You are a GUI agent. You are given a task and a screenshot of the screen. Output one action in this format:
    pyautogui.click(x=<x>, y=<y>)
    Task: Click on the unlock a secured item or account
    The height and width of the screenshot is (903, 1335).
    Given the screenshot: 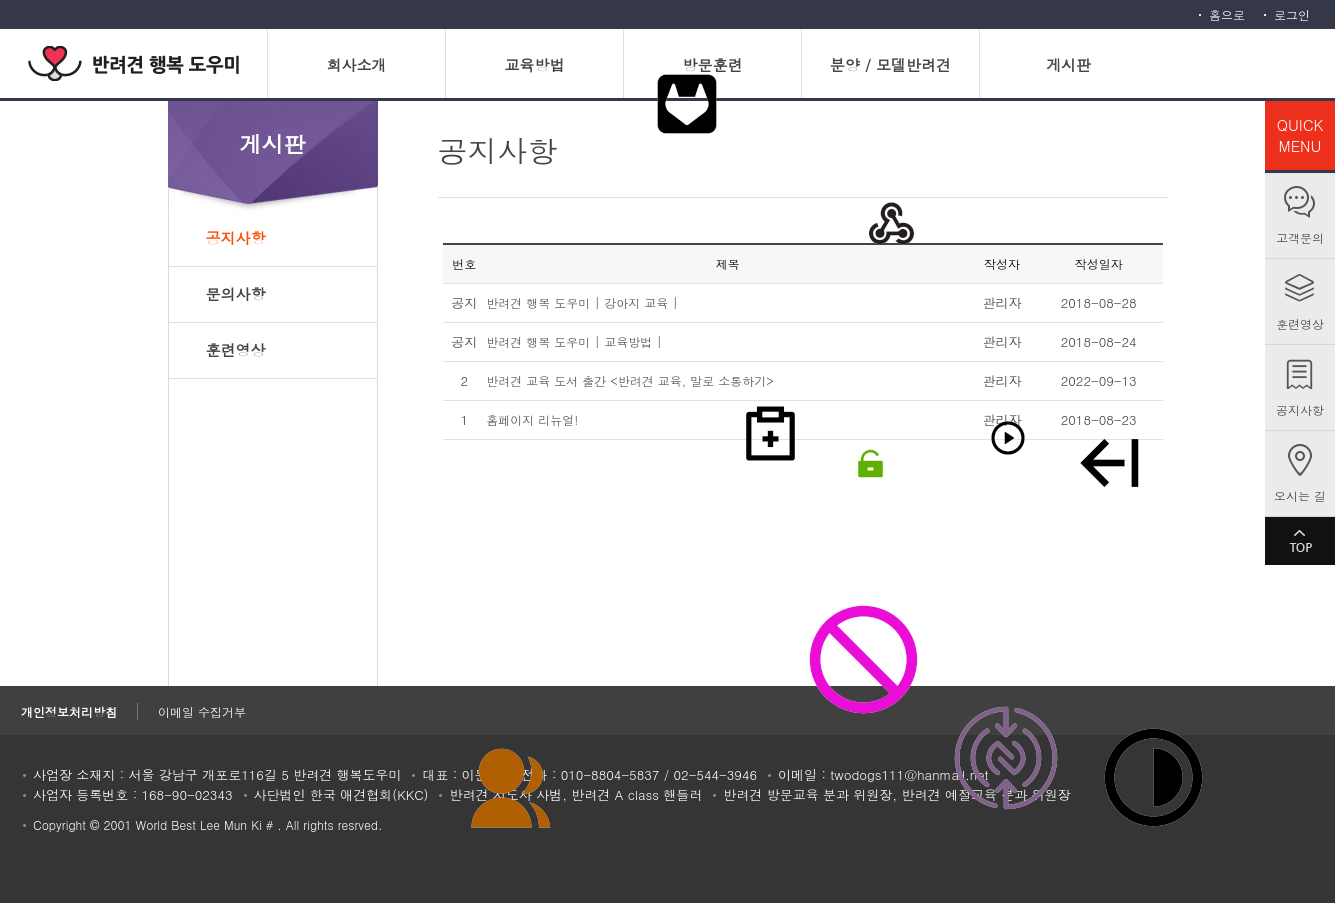 What is the action you would take?
    pyautogui.click(x=870, y=463)
    